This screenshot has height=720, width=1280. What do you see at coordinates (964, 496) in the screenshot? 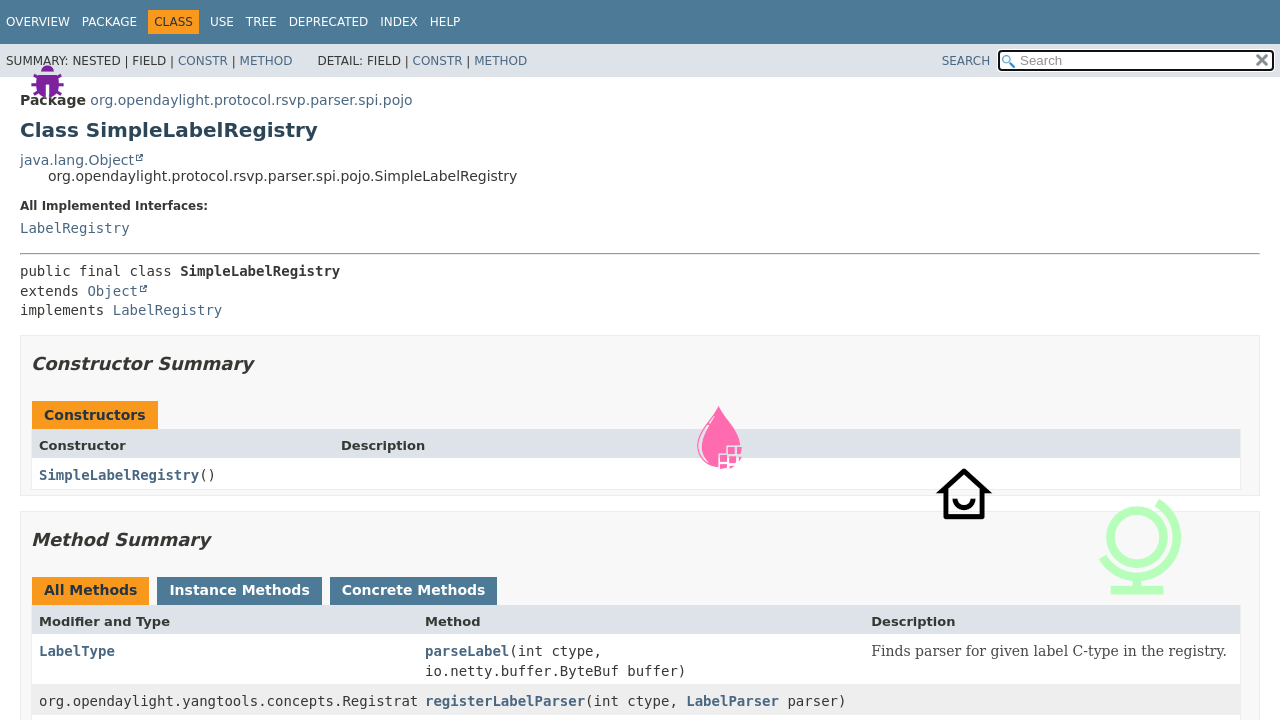
I see `go to home screen` at bounding box center [964, 496].